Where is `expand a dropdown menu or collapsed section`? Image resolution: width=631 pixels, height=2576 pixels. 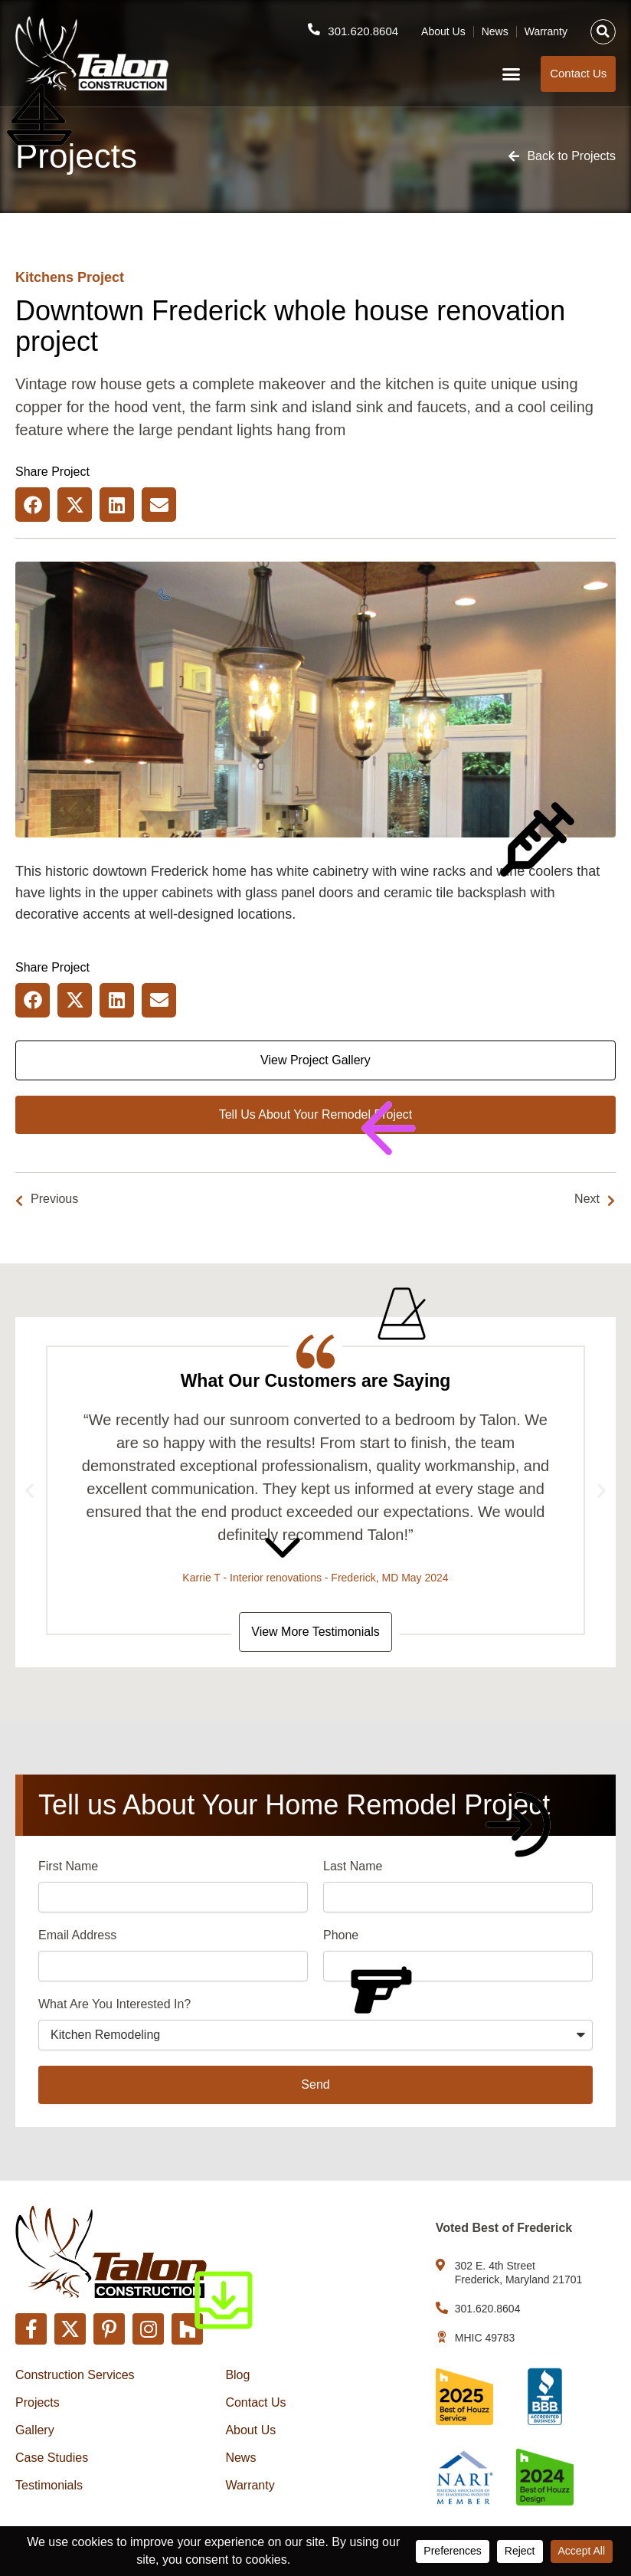 expand a dropdown menu or collapsed section is located at coordinates (283, 1548).